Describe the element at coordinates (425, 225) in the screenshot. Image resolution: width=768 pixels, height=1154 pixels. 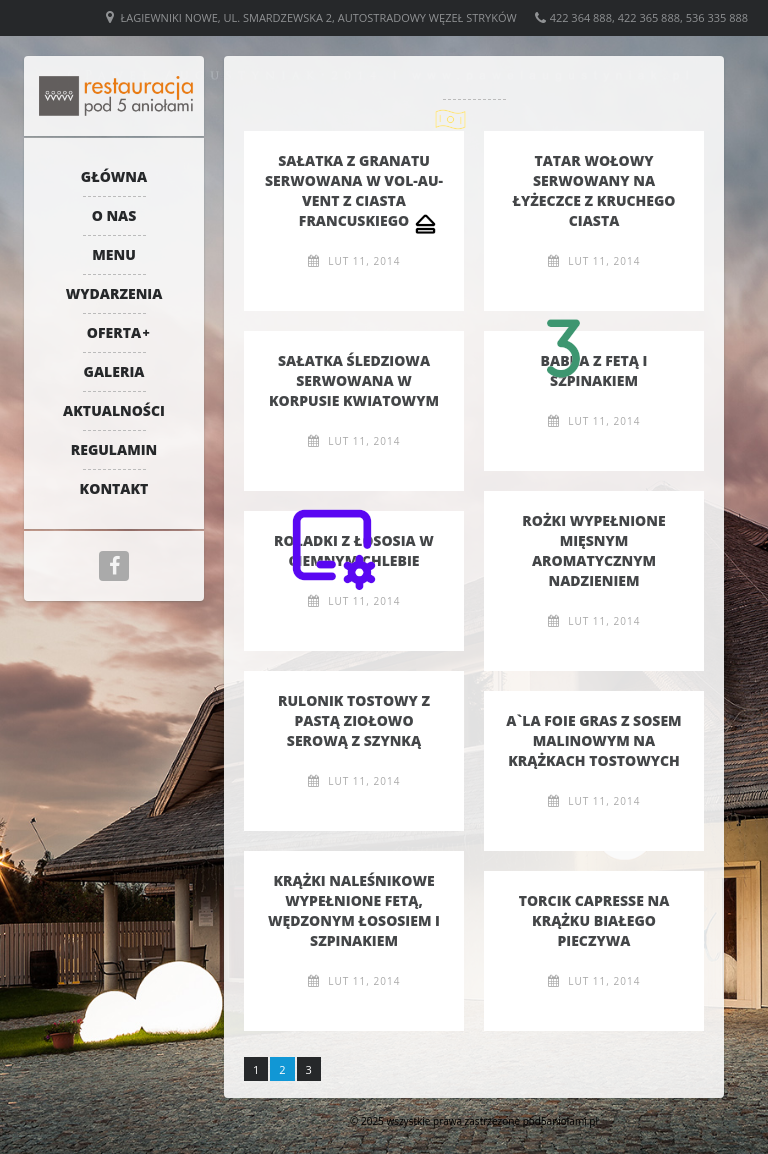
I see `eject media or removable device` at that location.